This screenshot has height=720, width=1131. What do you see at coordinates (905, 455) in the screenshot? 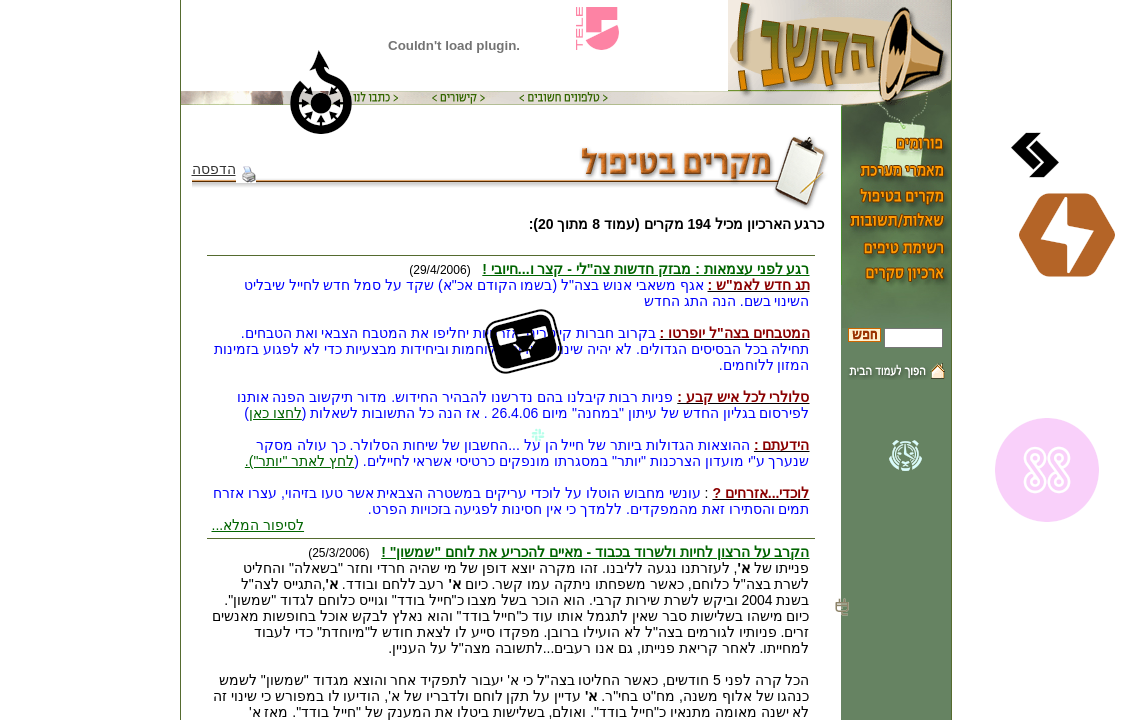
I see `timescale database branding or product link` at bounding box center [905, 455].